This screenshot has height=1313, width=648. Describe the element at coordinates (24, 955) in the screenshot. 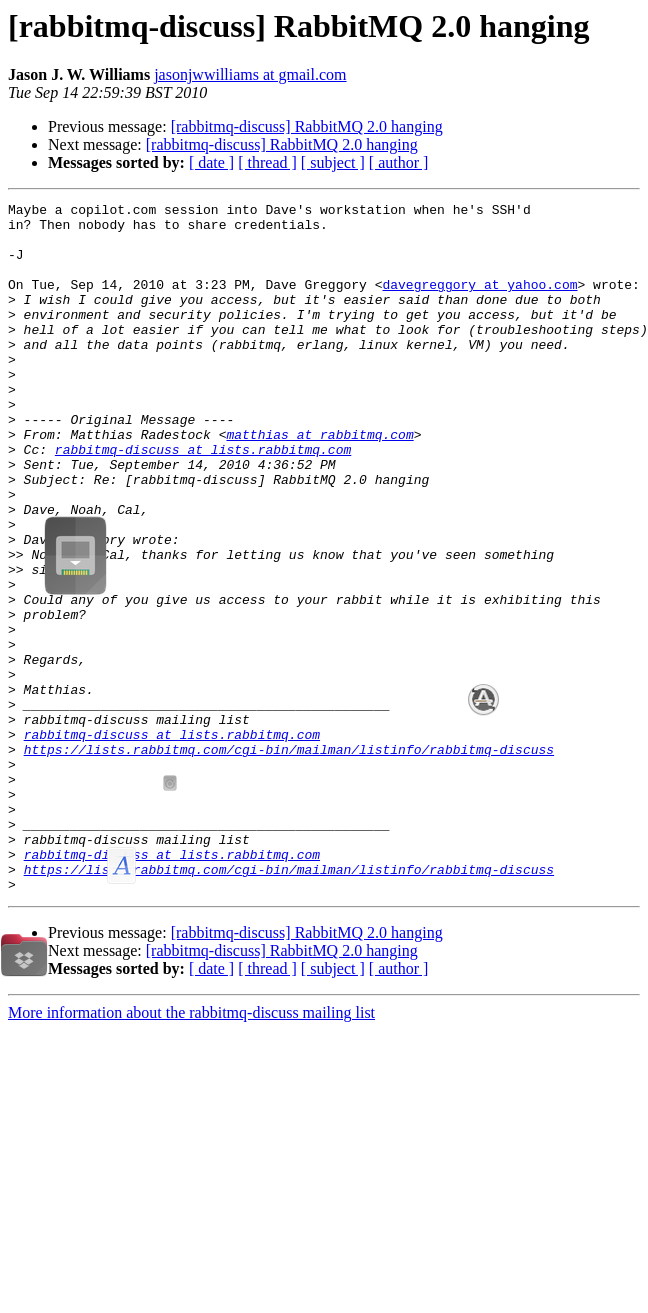

I see `open your dropbox folder` at that location.